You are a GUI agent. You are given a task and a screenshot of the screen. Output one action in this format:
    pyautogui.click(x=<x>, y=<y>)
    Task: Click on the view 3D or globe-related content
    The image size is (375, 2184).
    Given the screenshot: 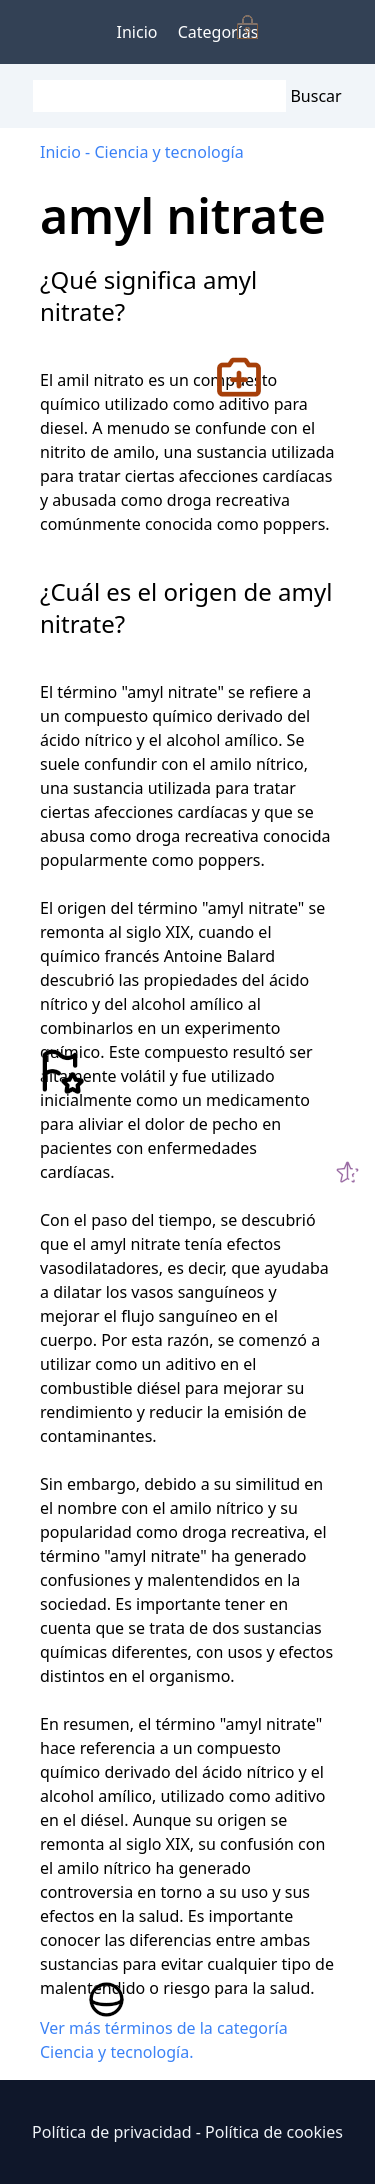 What is the action you would take?
    pyautogui.click(x=106, y=1999)
    